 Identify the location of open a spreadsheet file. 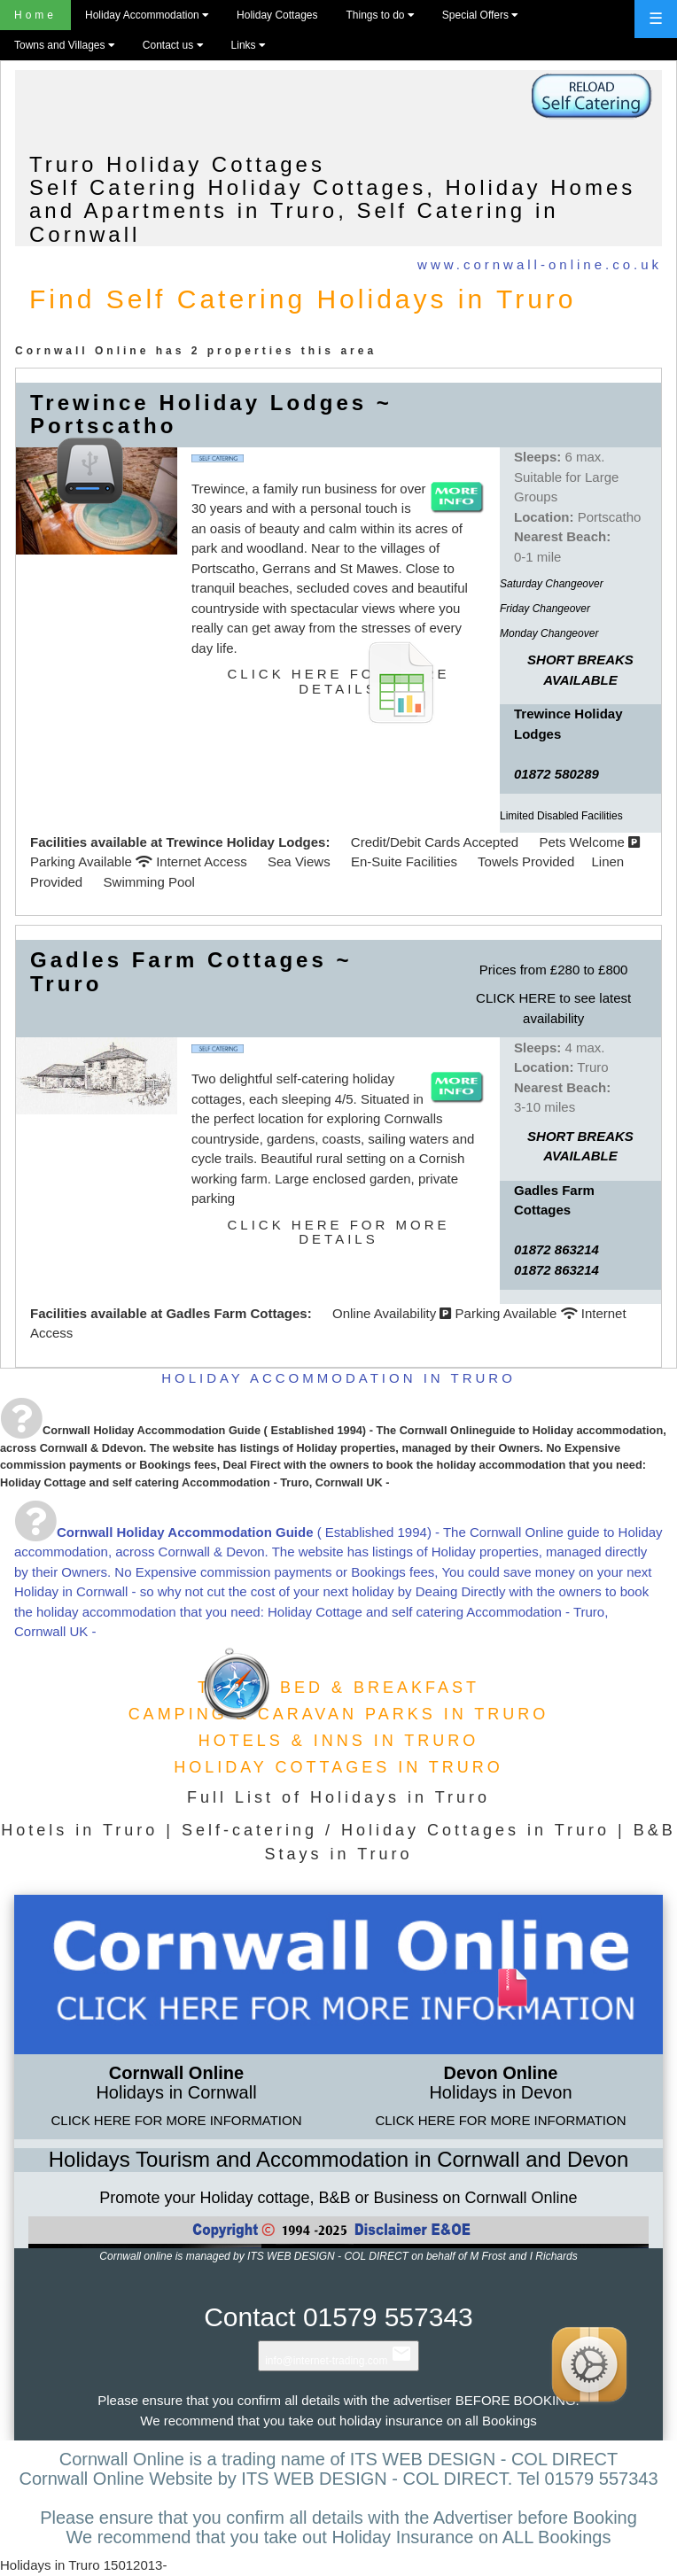
(401, 682).